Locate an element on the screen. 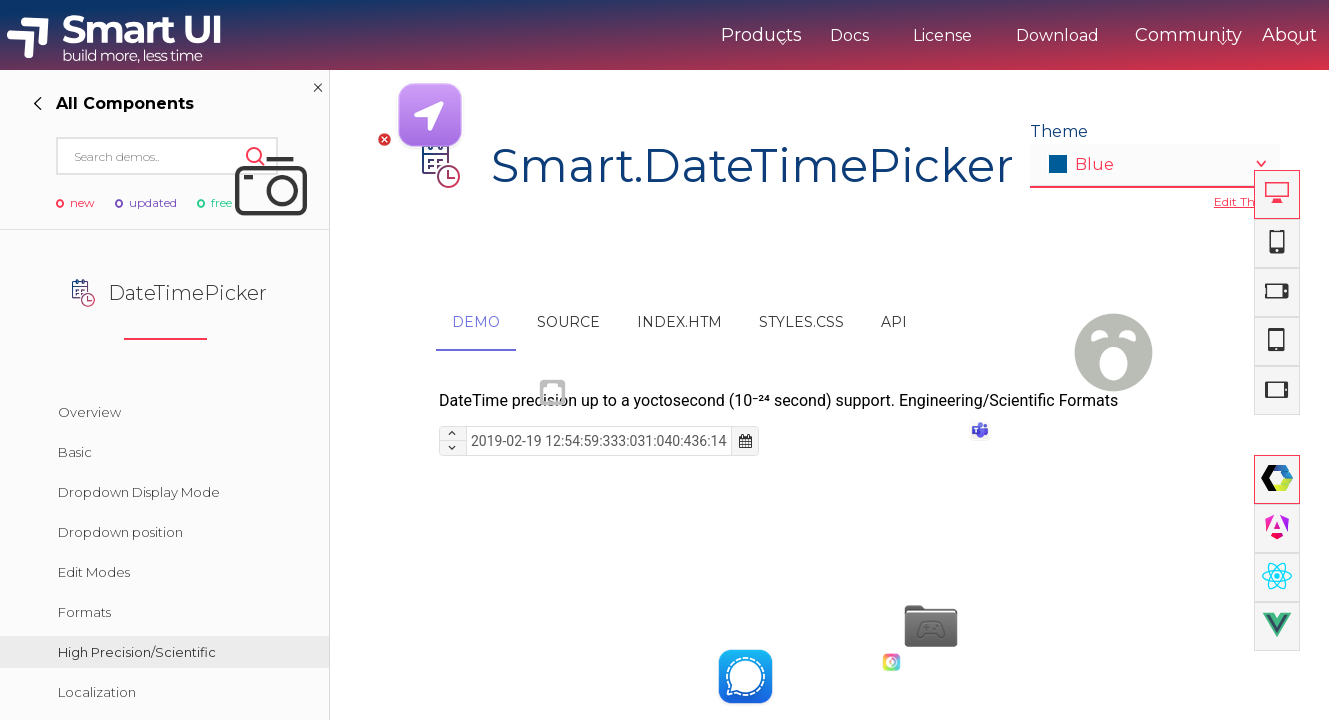 The height and width of the screenshot is (720, 1329). indicates user is tired or bored is located at coordinates (1113, 352).